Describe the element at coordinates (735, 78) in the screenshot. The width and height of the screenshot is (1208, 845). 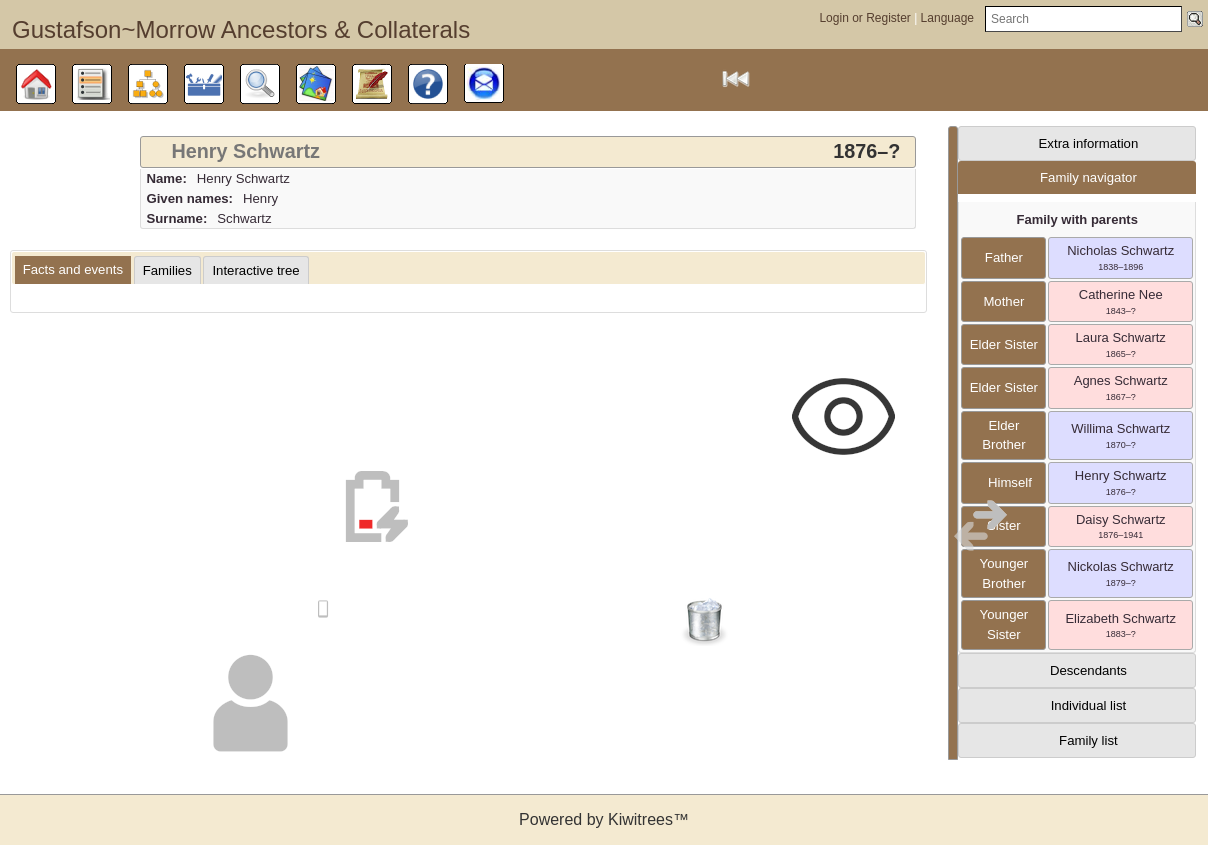
I see `skip to previous track` at that location.